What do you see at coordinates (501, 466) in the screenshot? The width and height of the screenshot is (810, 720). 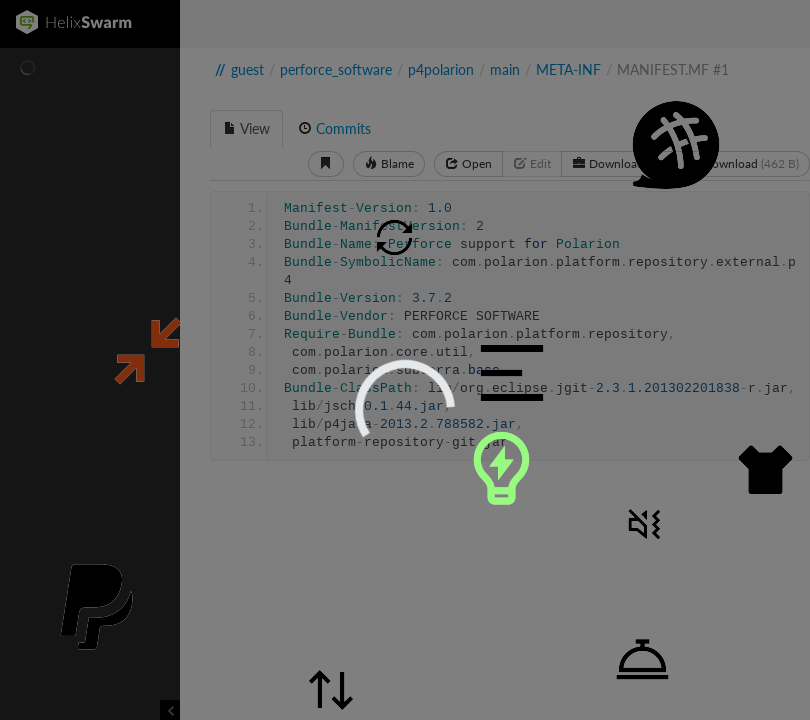 I see `indicates a new idea or inspiration` at bounding box center [501, 466].